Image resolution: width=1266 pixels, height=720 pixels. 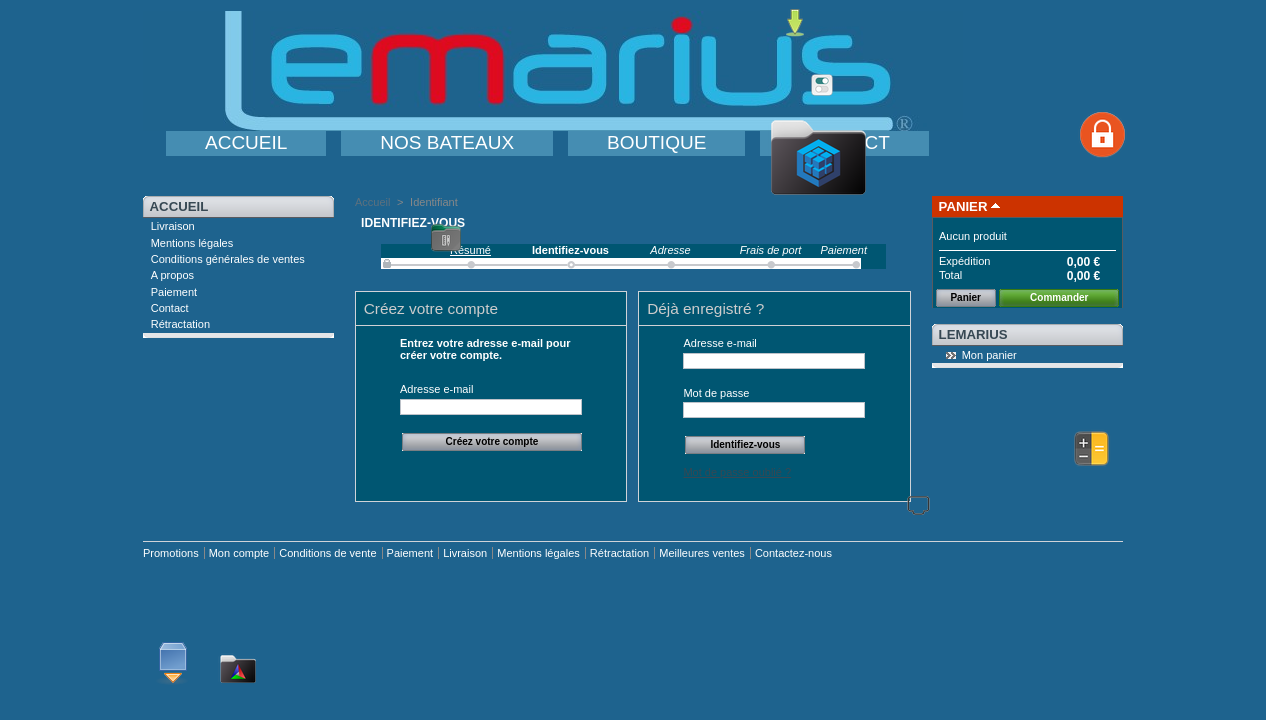 What do you see at coordinates (1102, 134) in the screenshot?
I see `indicates a file or folder is read-only` at bounding box center [1102, 134].